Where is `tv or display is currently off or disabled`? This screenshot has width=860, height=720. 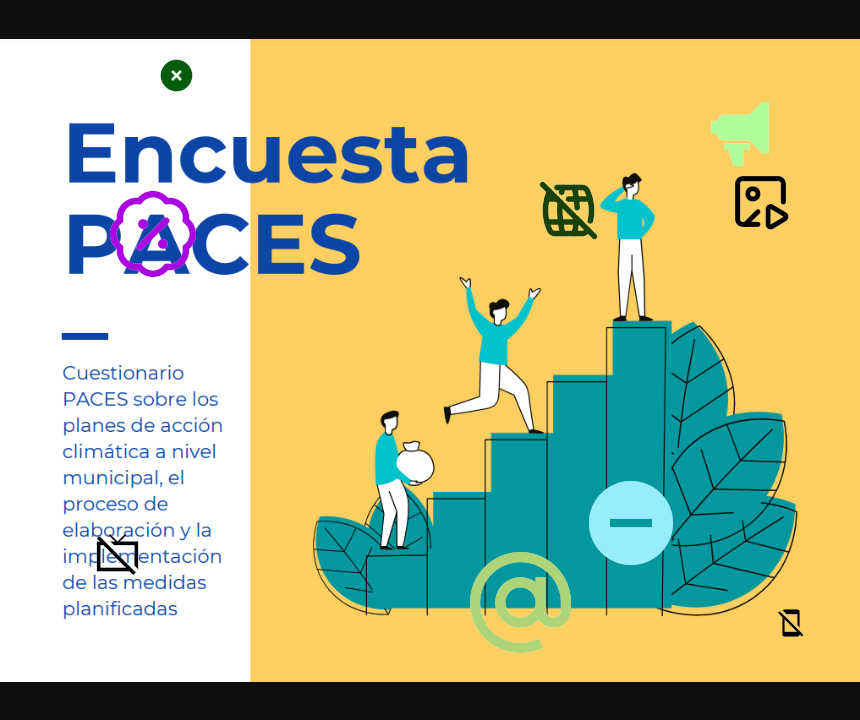 tv or display is currently off or disabled is located at coordinates (117, 554).